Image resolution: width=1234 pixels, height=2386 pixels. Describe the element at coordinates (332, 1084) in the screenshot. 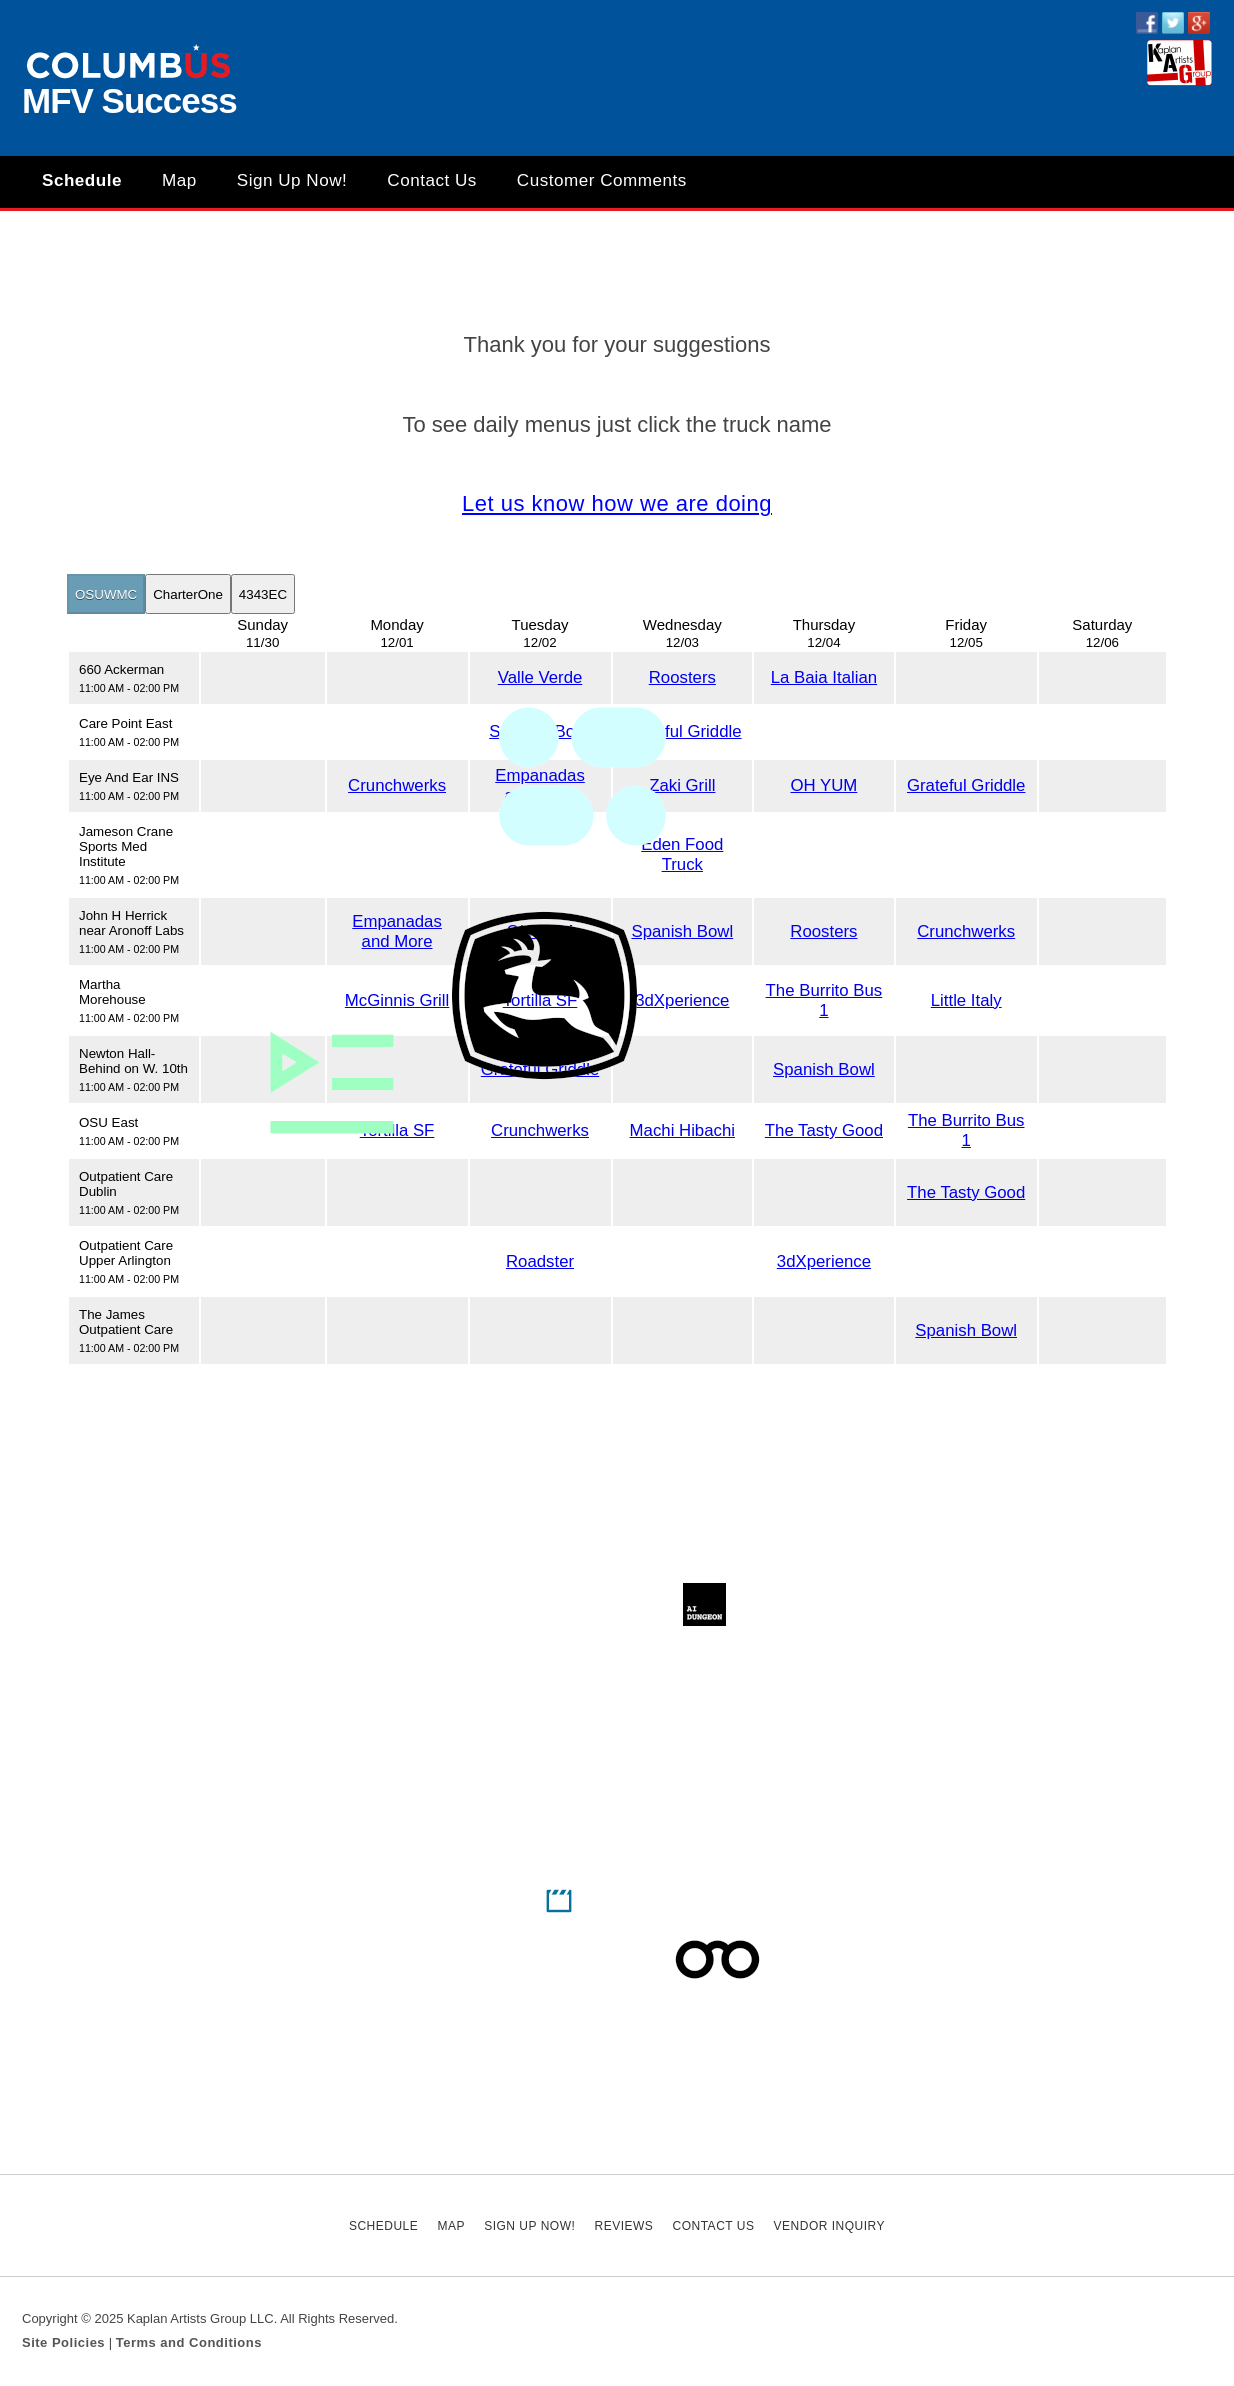

I see `view your playlist` at that location.